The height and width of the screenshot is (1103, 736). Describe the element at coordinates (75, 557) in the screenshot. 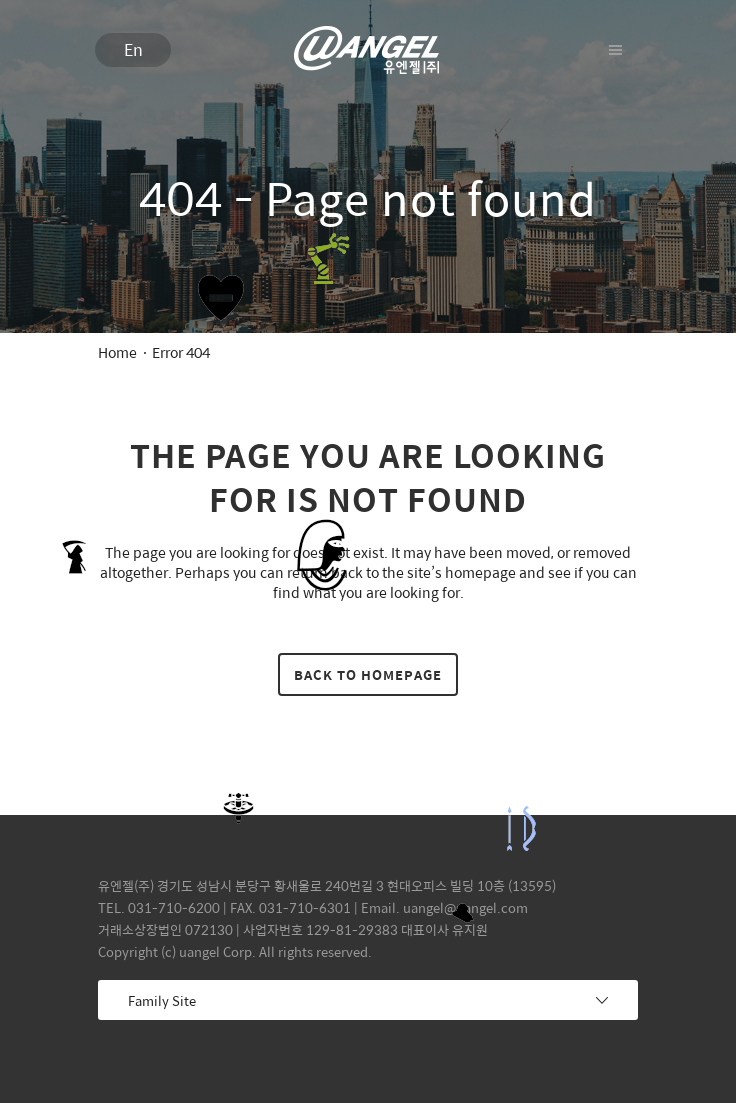

I see `indicates death or game over state` at that location.